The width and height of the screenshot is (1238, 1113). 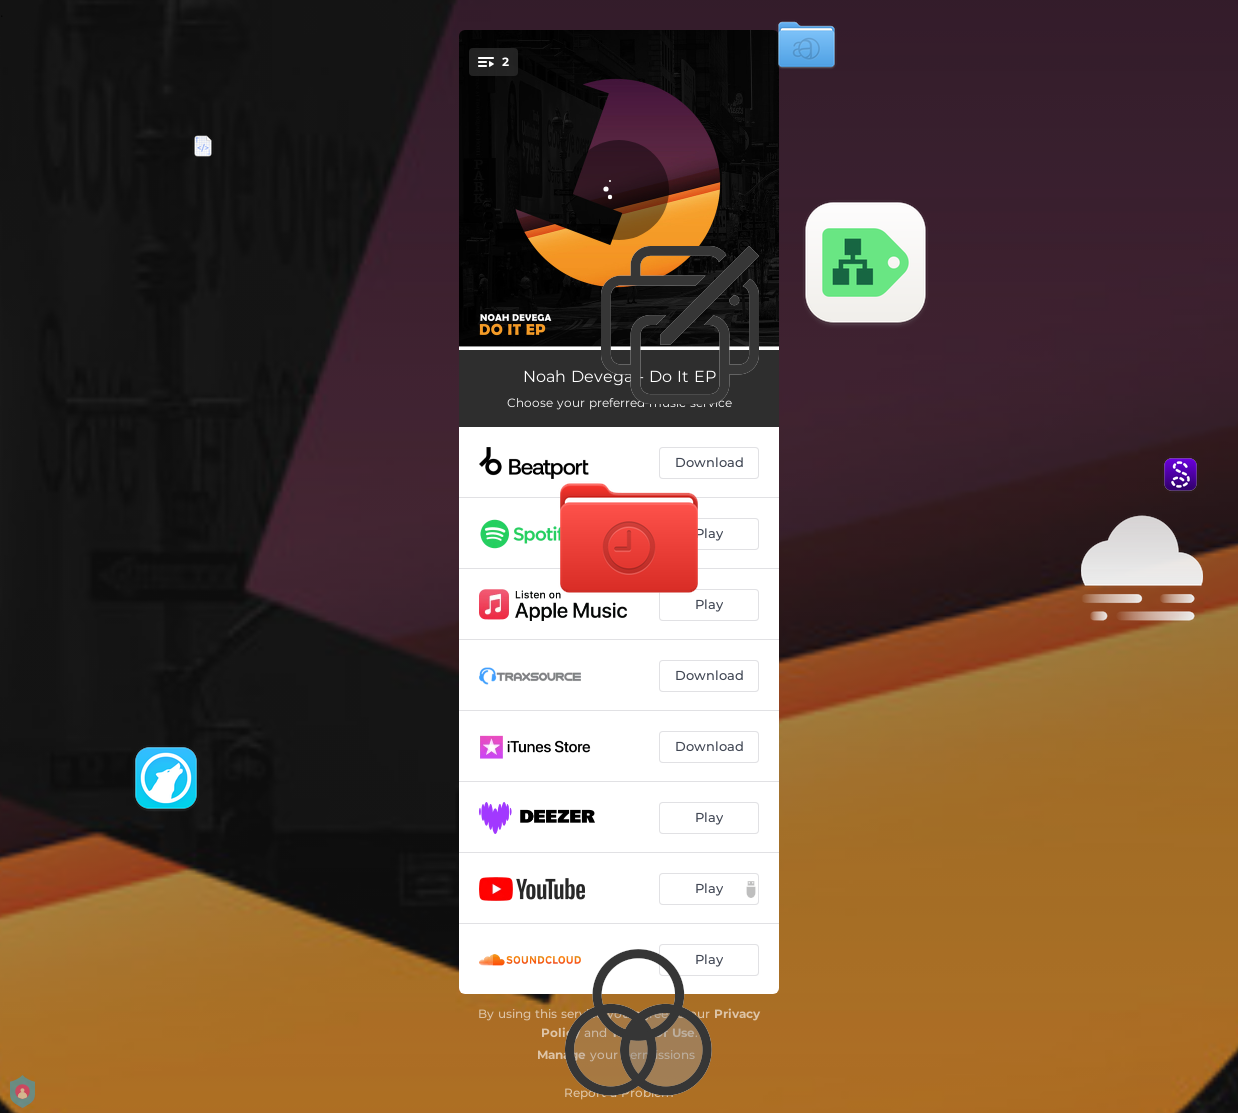 What do you see at coordinates (1142, 568) in the screenshot?
I see `indicates foggy weather conditions` at bounding box center [1142, 568].